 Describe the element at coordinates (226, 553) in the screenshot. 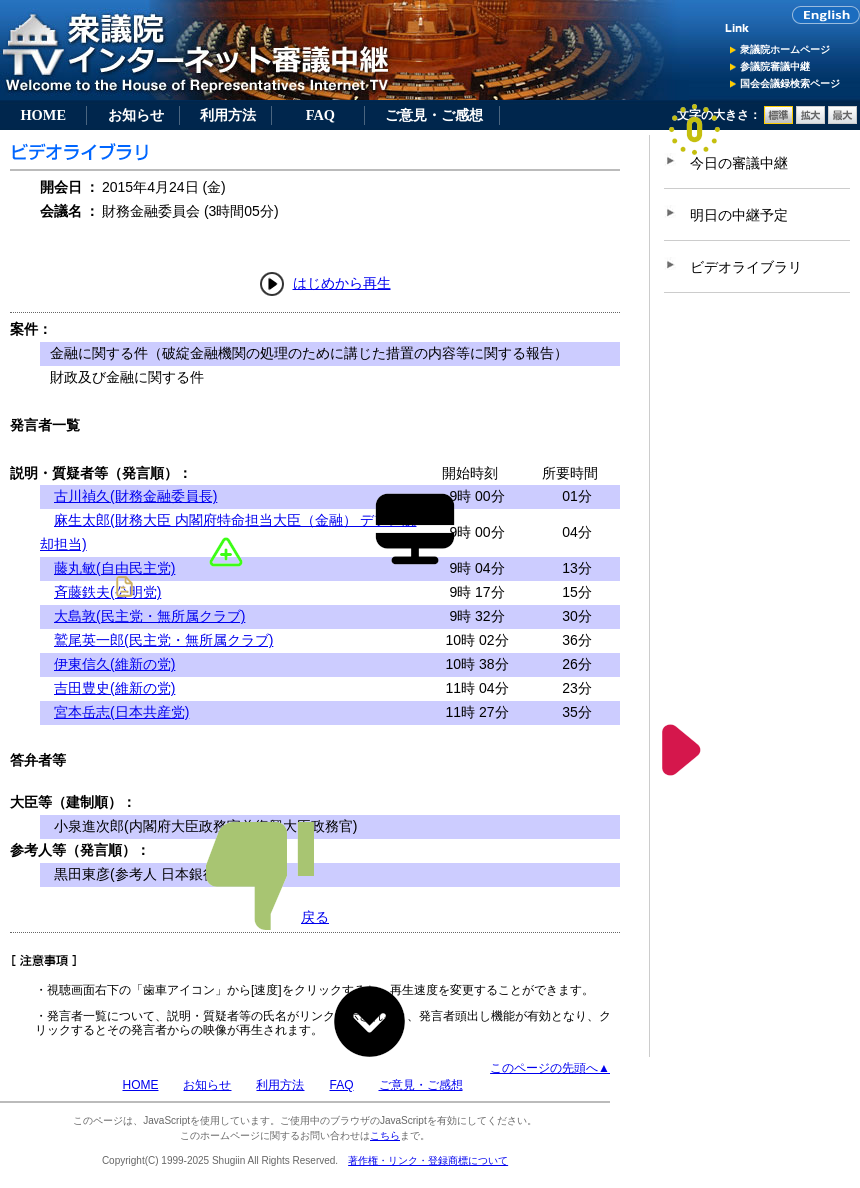

I see `add a new warning or alert` at that location.